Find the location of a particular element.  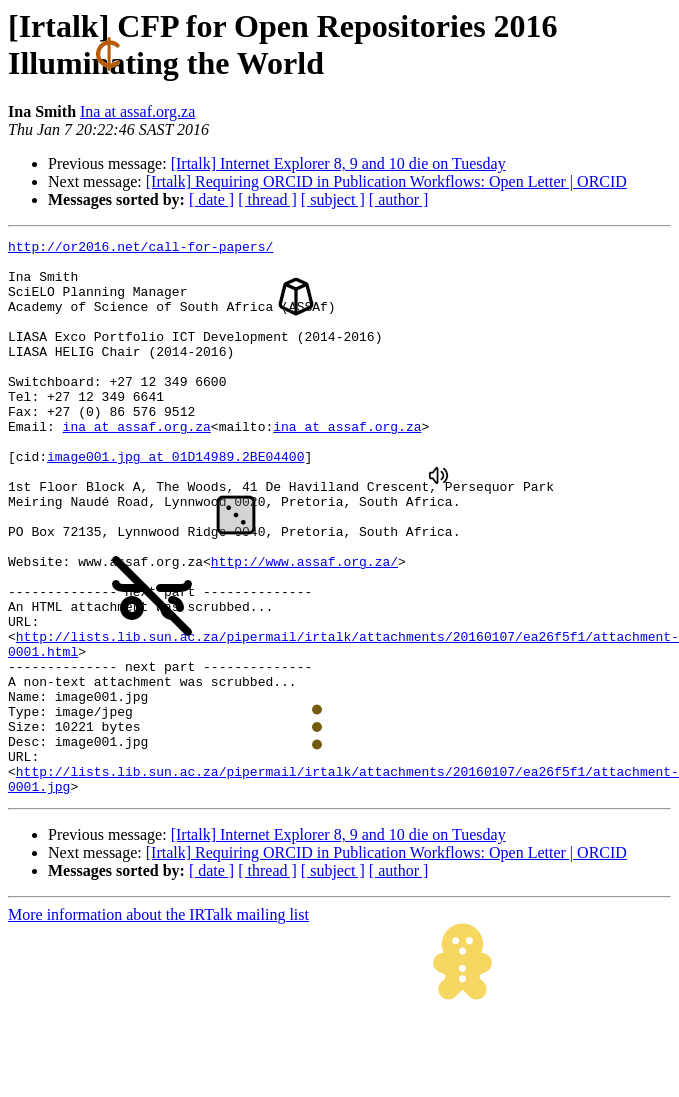

gingerbread man cookie icon is located at coordinates (462, 961).